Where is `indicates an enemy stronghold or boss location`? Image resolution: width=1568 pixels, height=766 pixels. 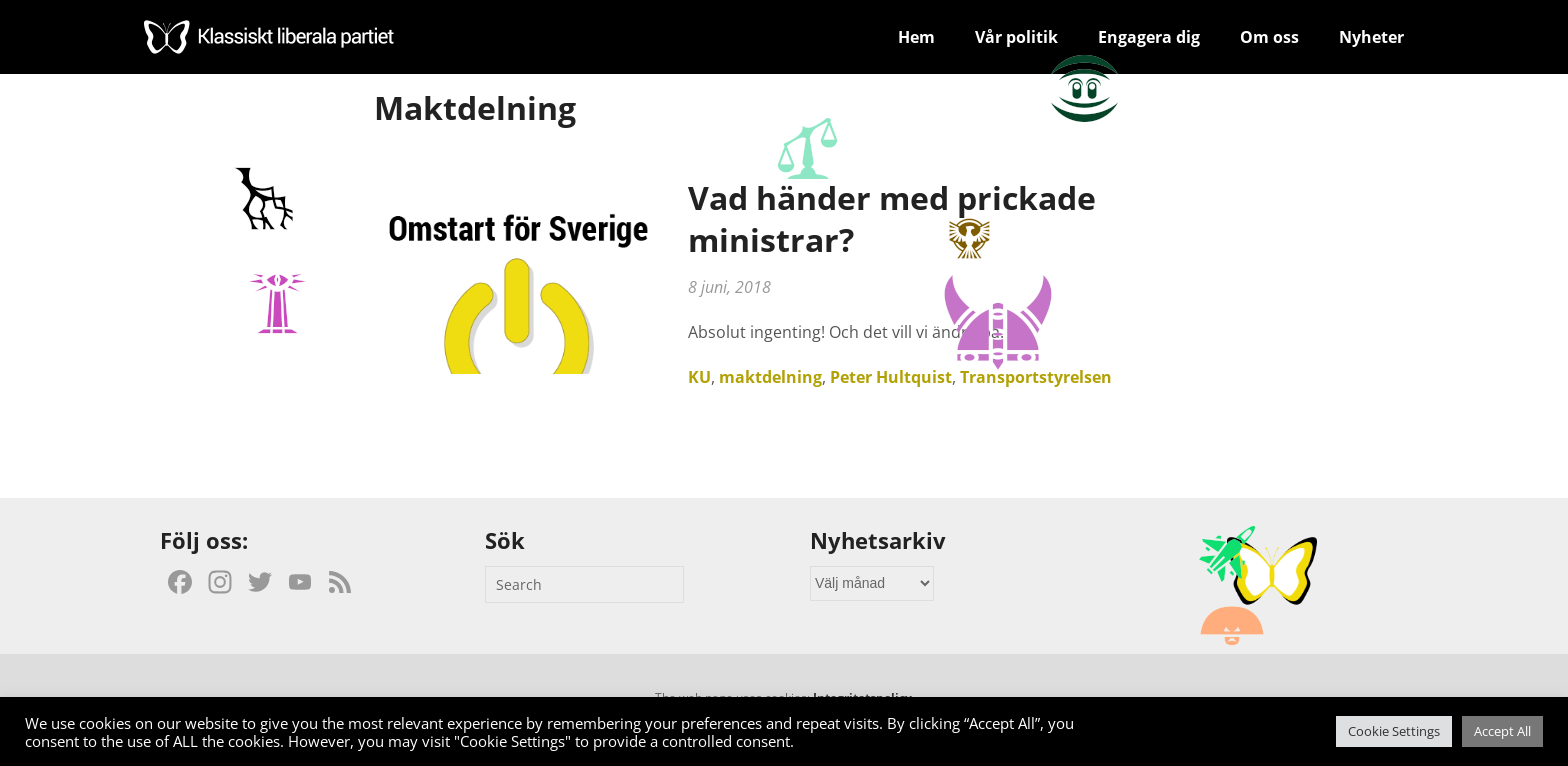
indicates an enemy stronghold or boss location is located at coordinates (277, 303).